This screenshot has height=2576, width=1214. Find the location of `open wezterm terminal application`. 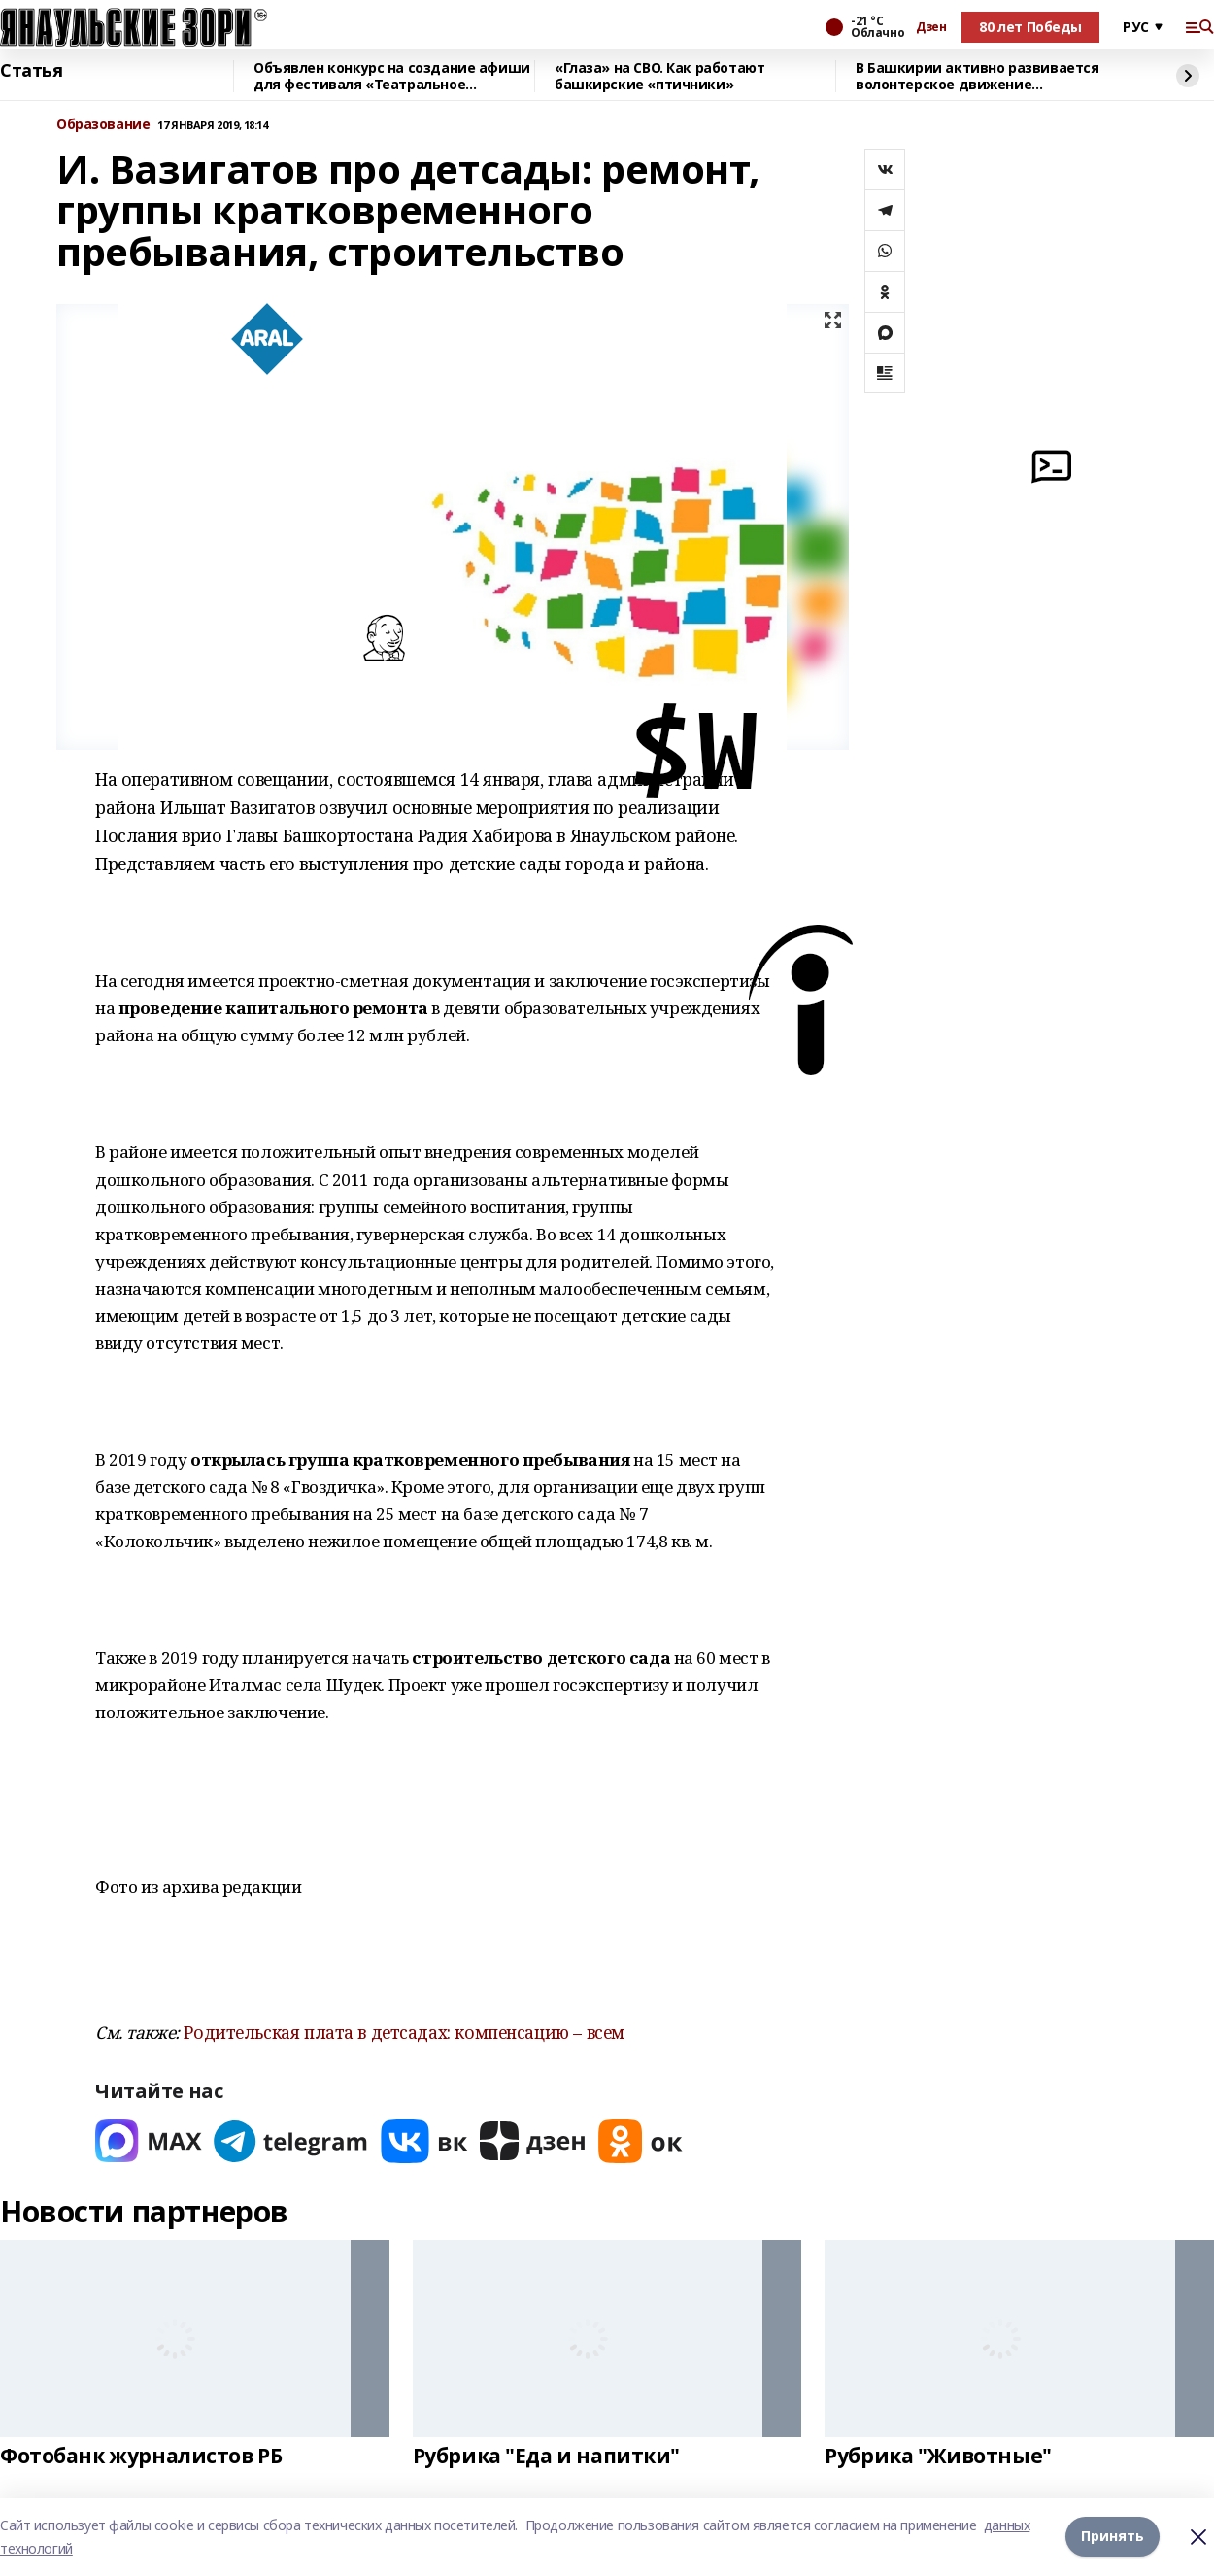

open wezterm terminal application is located at coordinates (695, 751).